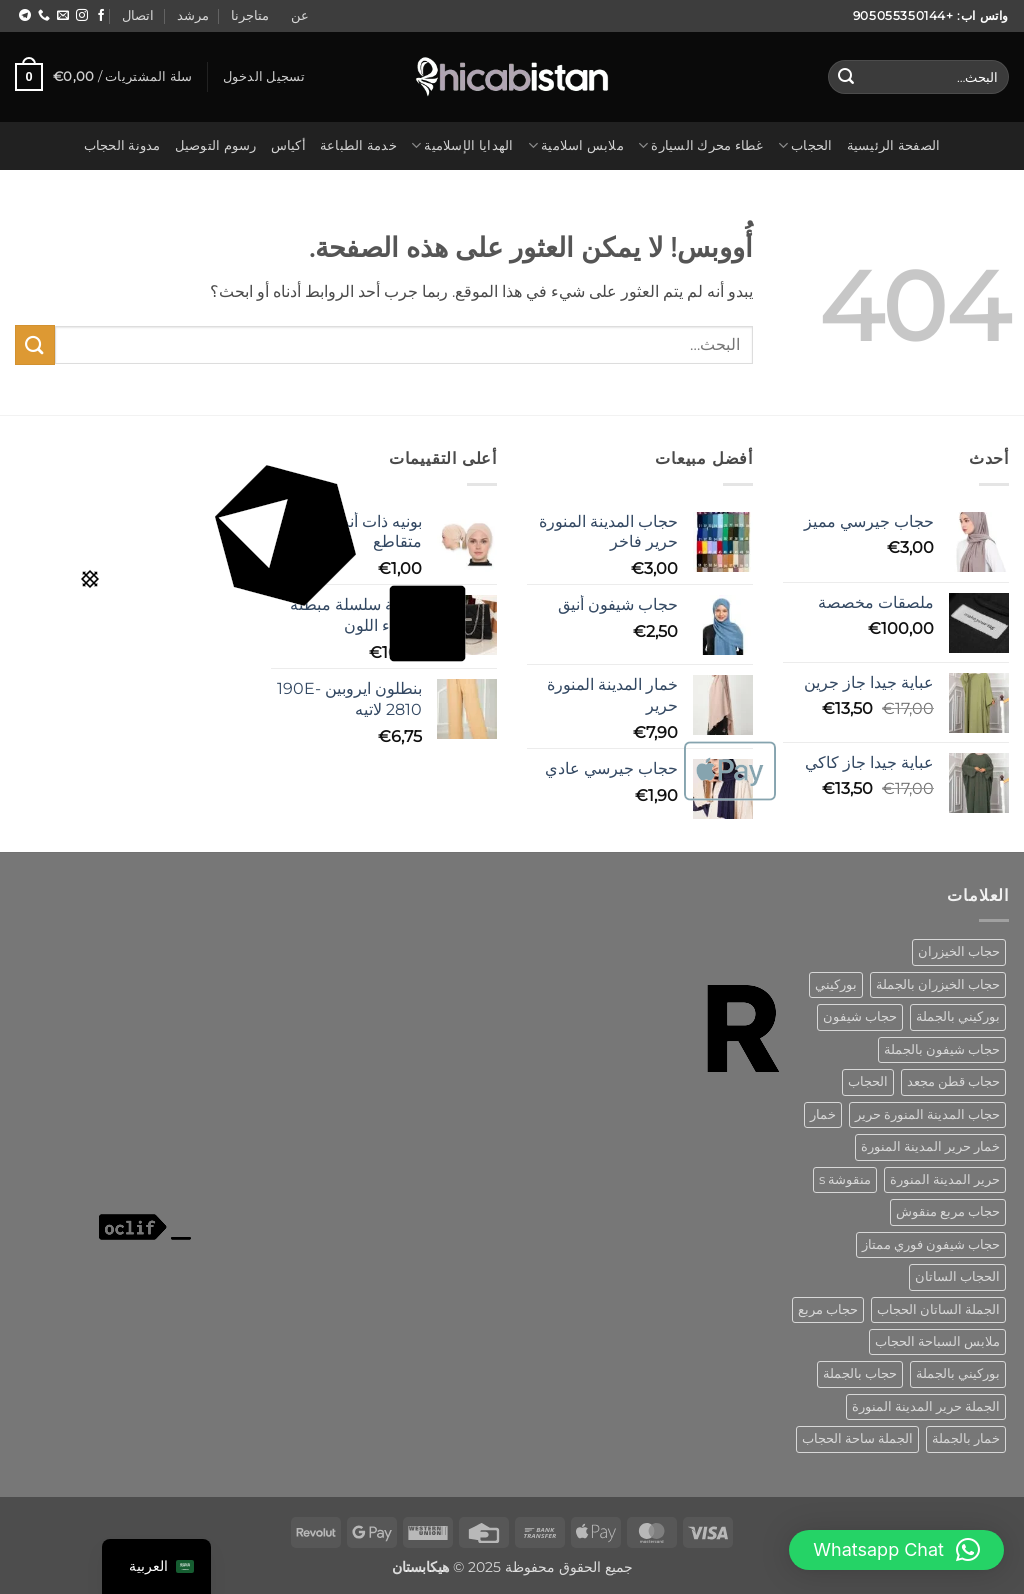  I want to click on centos linux operating system logo, so click(90, 579).